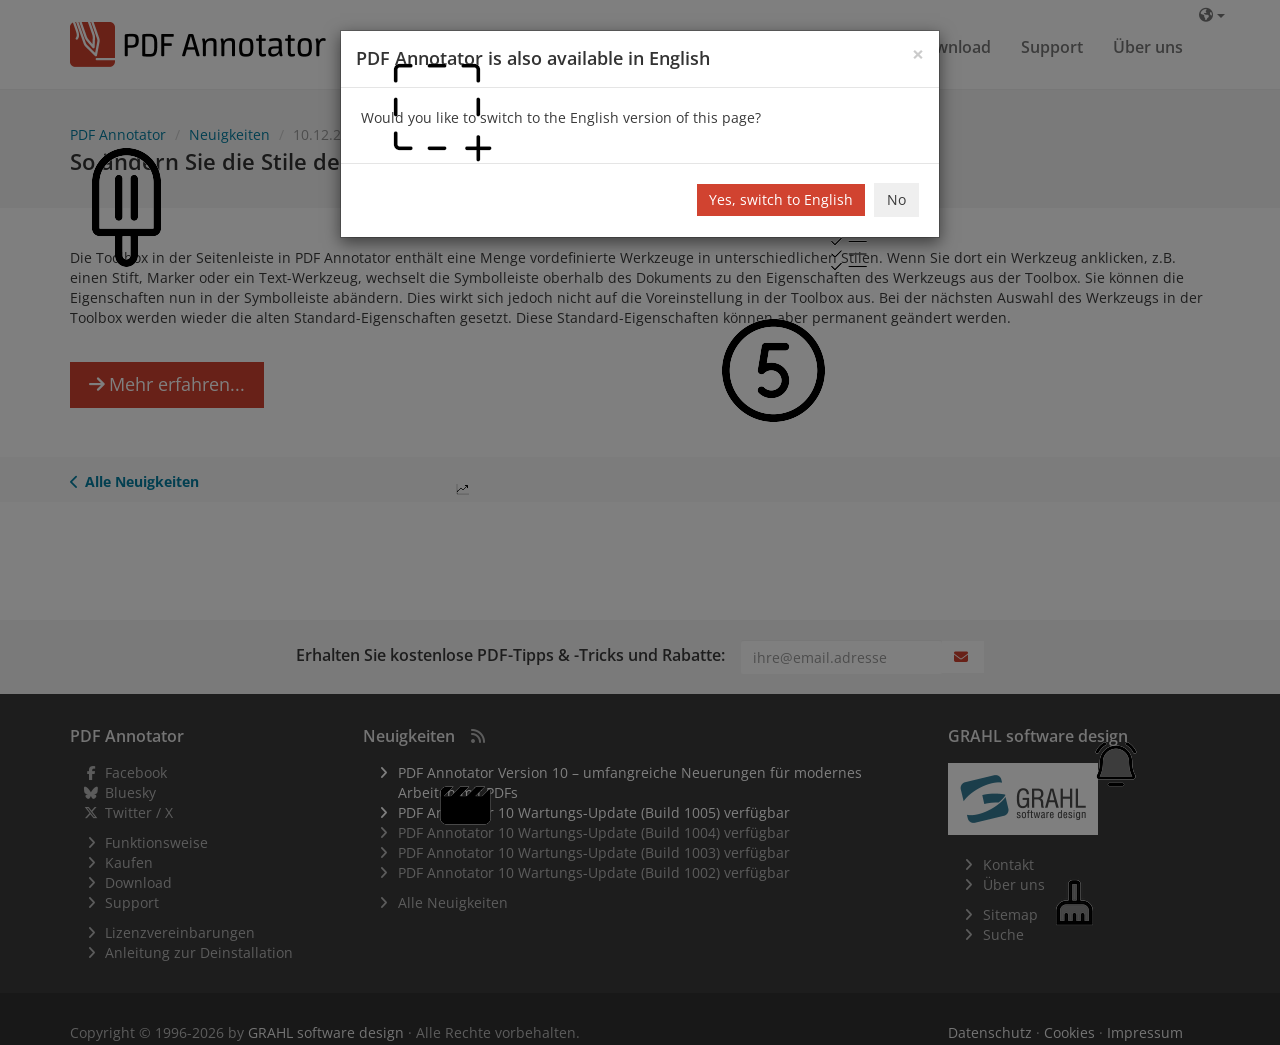  Describe the element at coordinates (463, 489) in the screenshot. I see `view analytics or performance trends` at that location.